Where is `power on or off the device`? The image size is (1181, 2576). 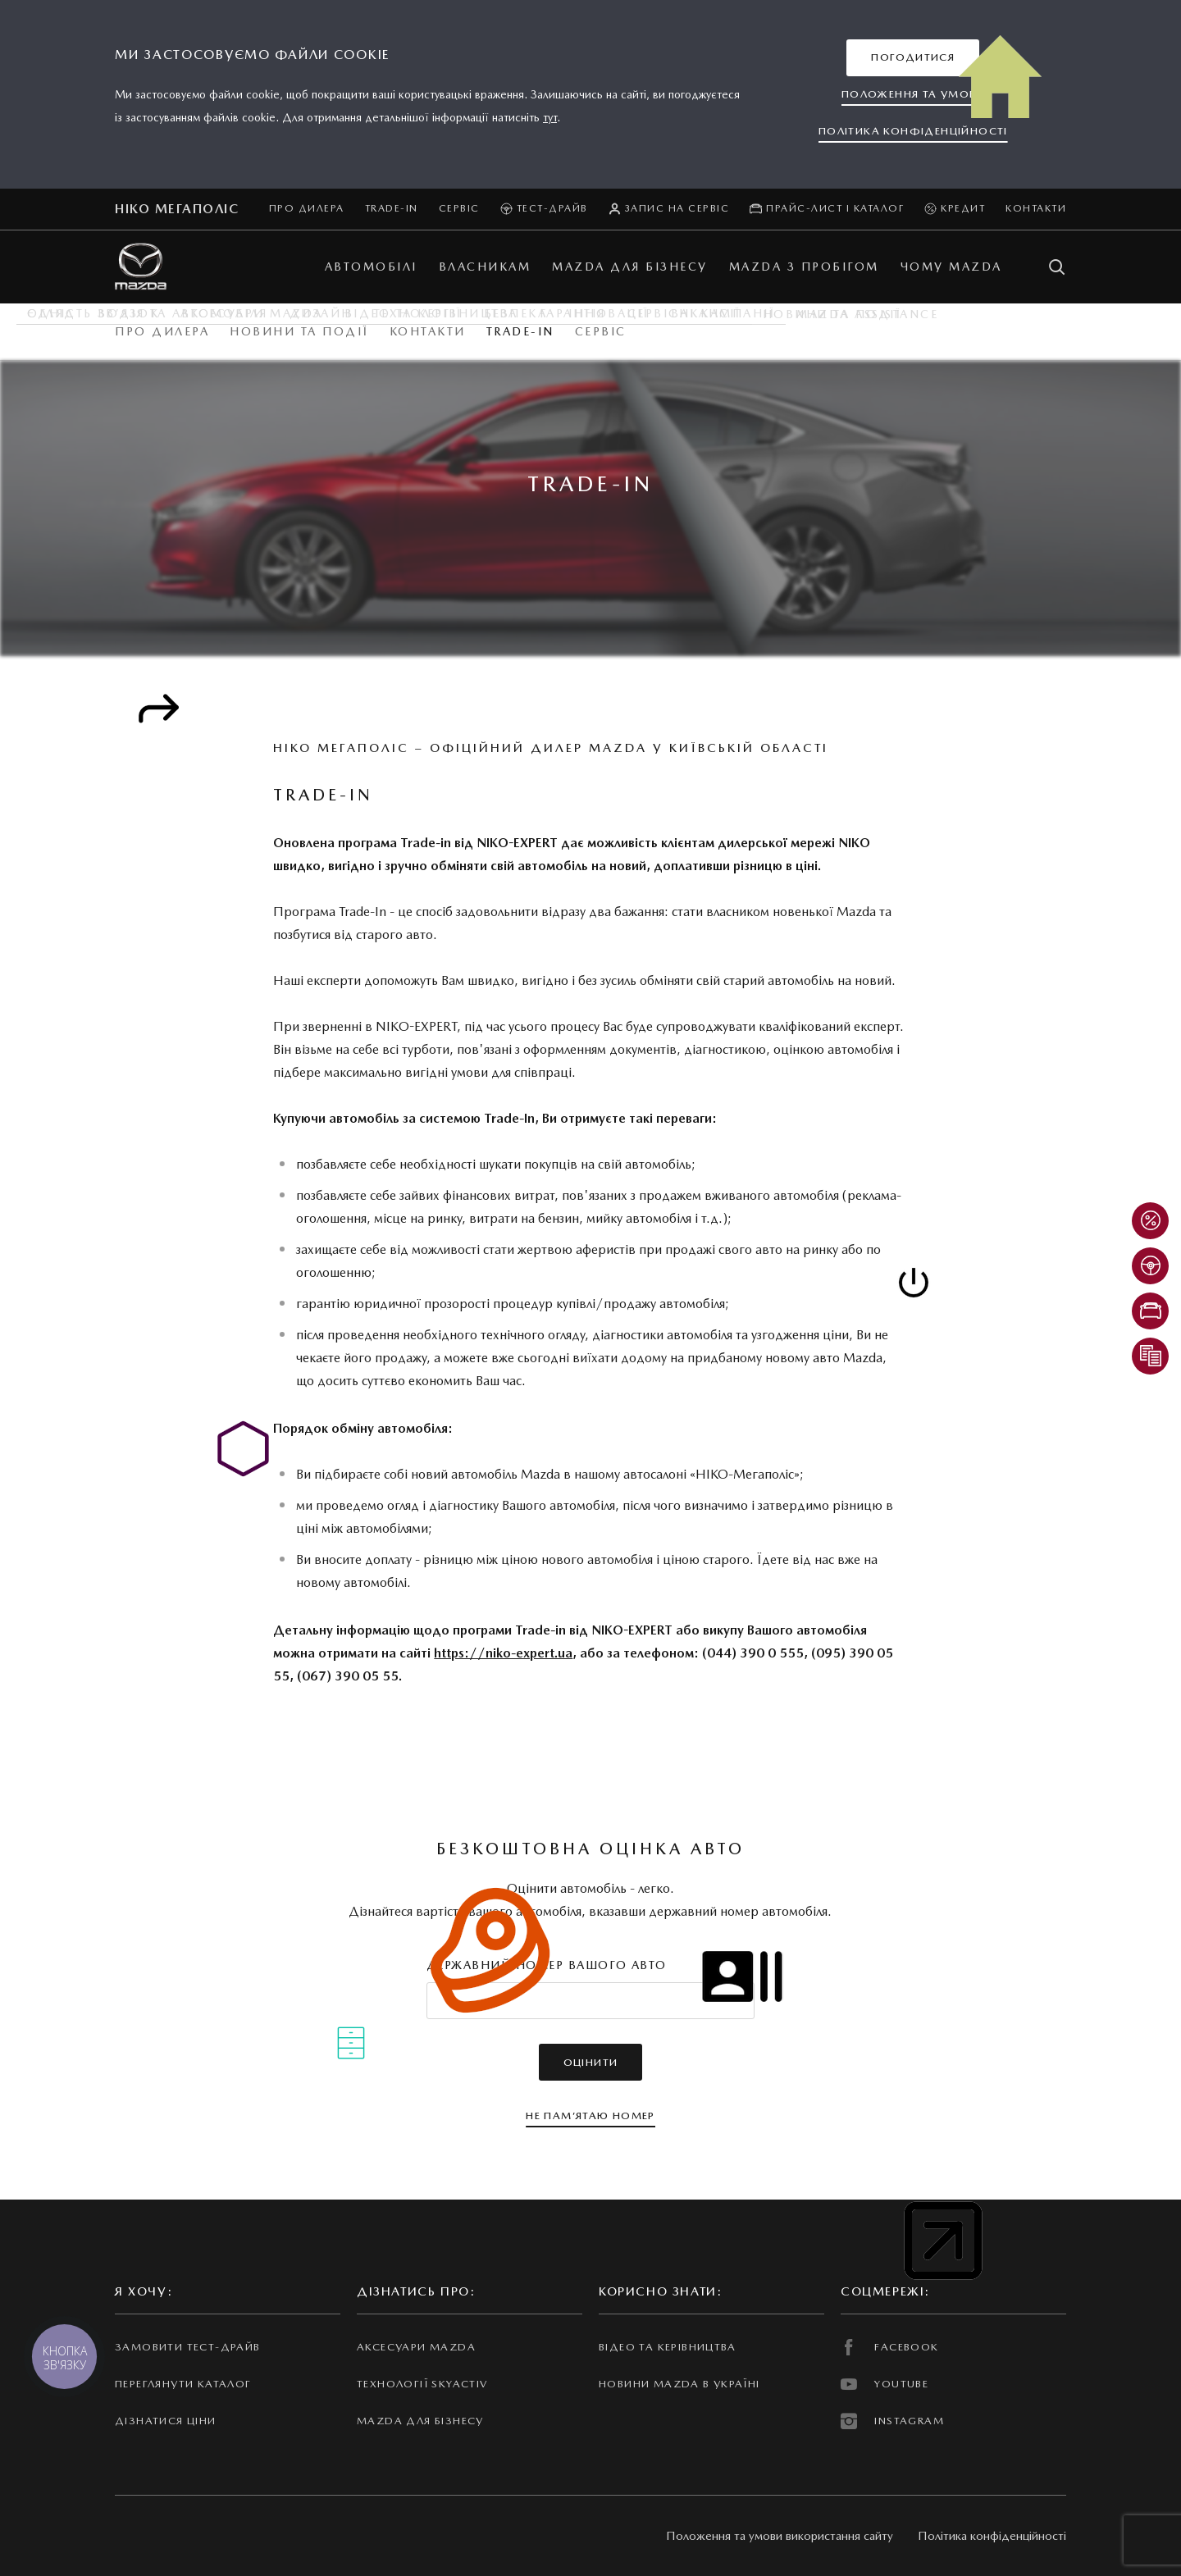 power on or off the device is located at coordinates (914, 1283).